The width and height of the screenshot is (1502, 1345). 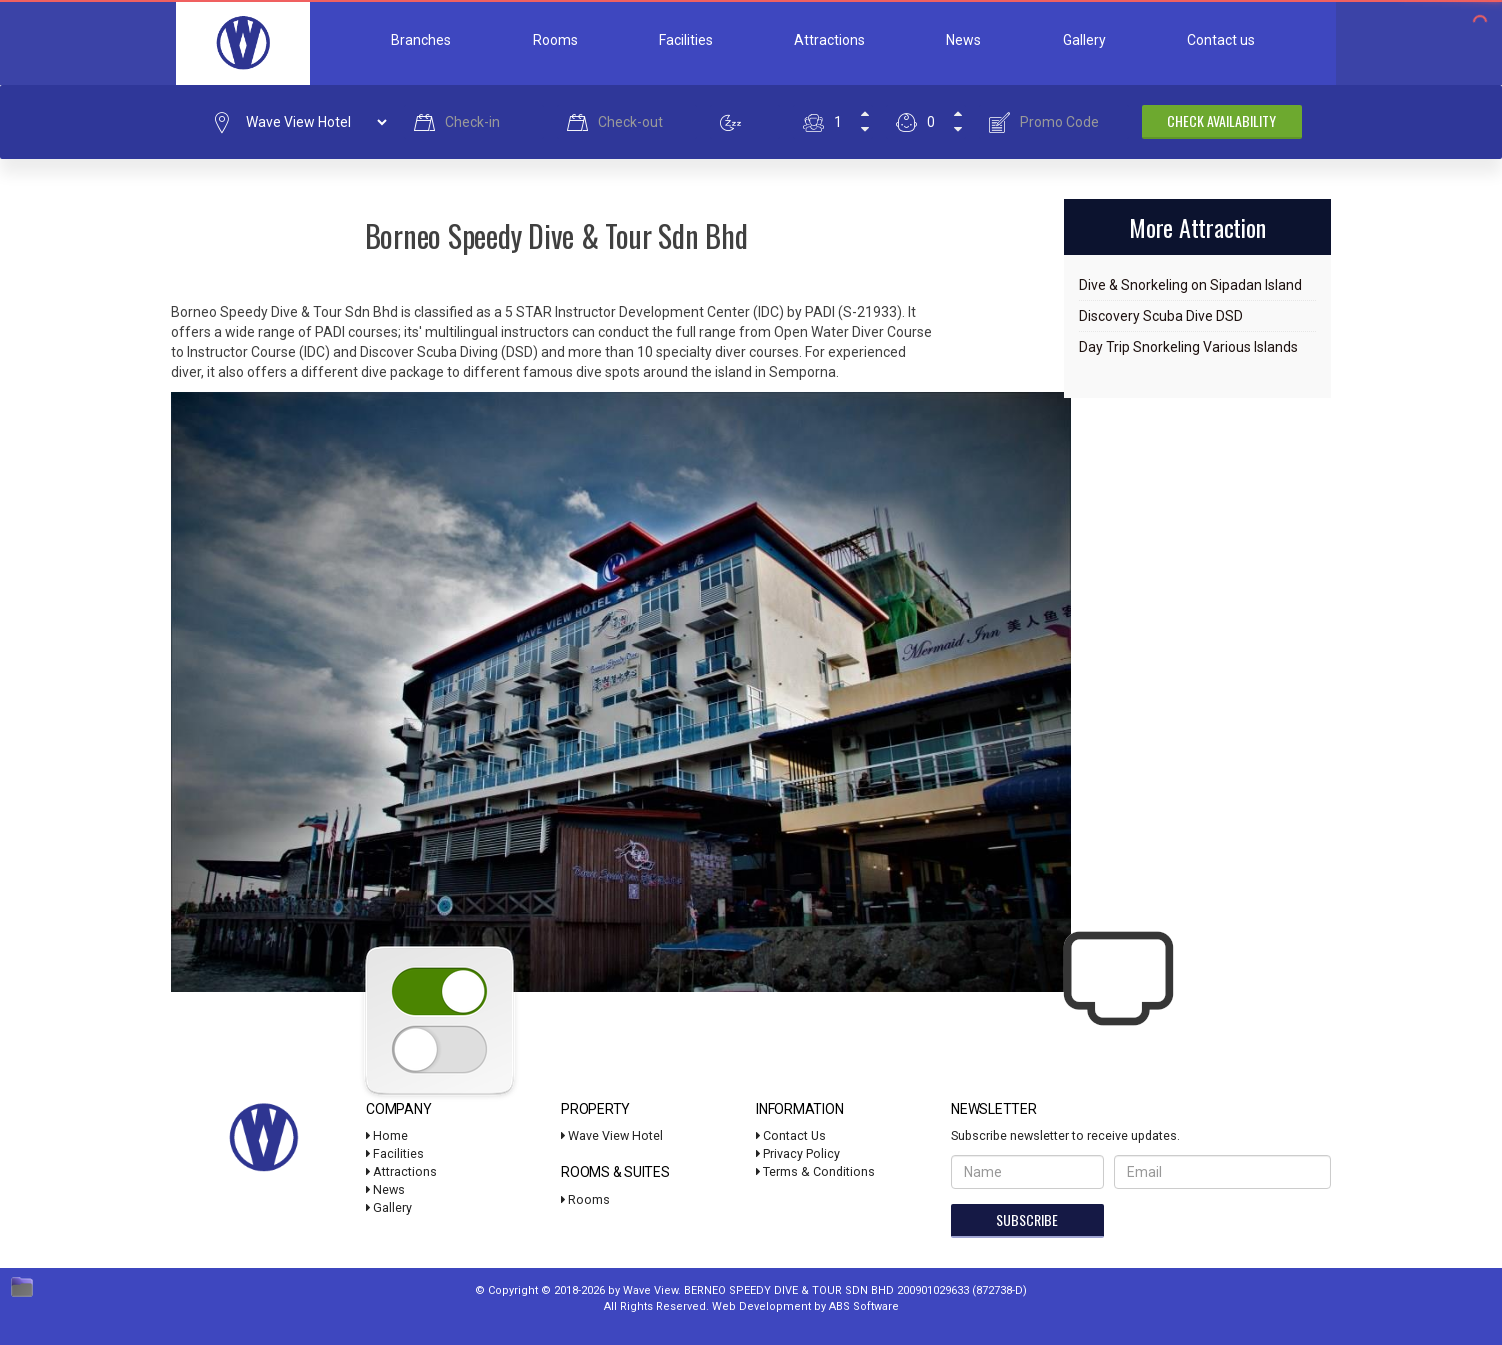 What do you see at coordinates (439, 1020) in the screenshot?
I see `open unity tweak tool settings` at bounding box center [439, 1020].